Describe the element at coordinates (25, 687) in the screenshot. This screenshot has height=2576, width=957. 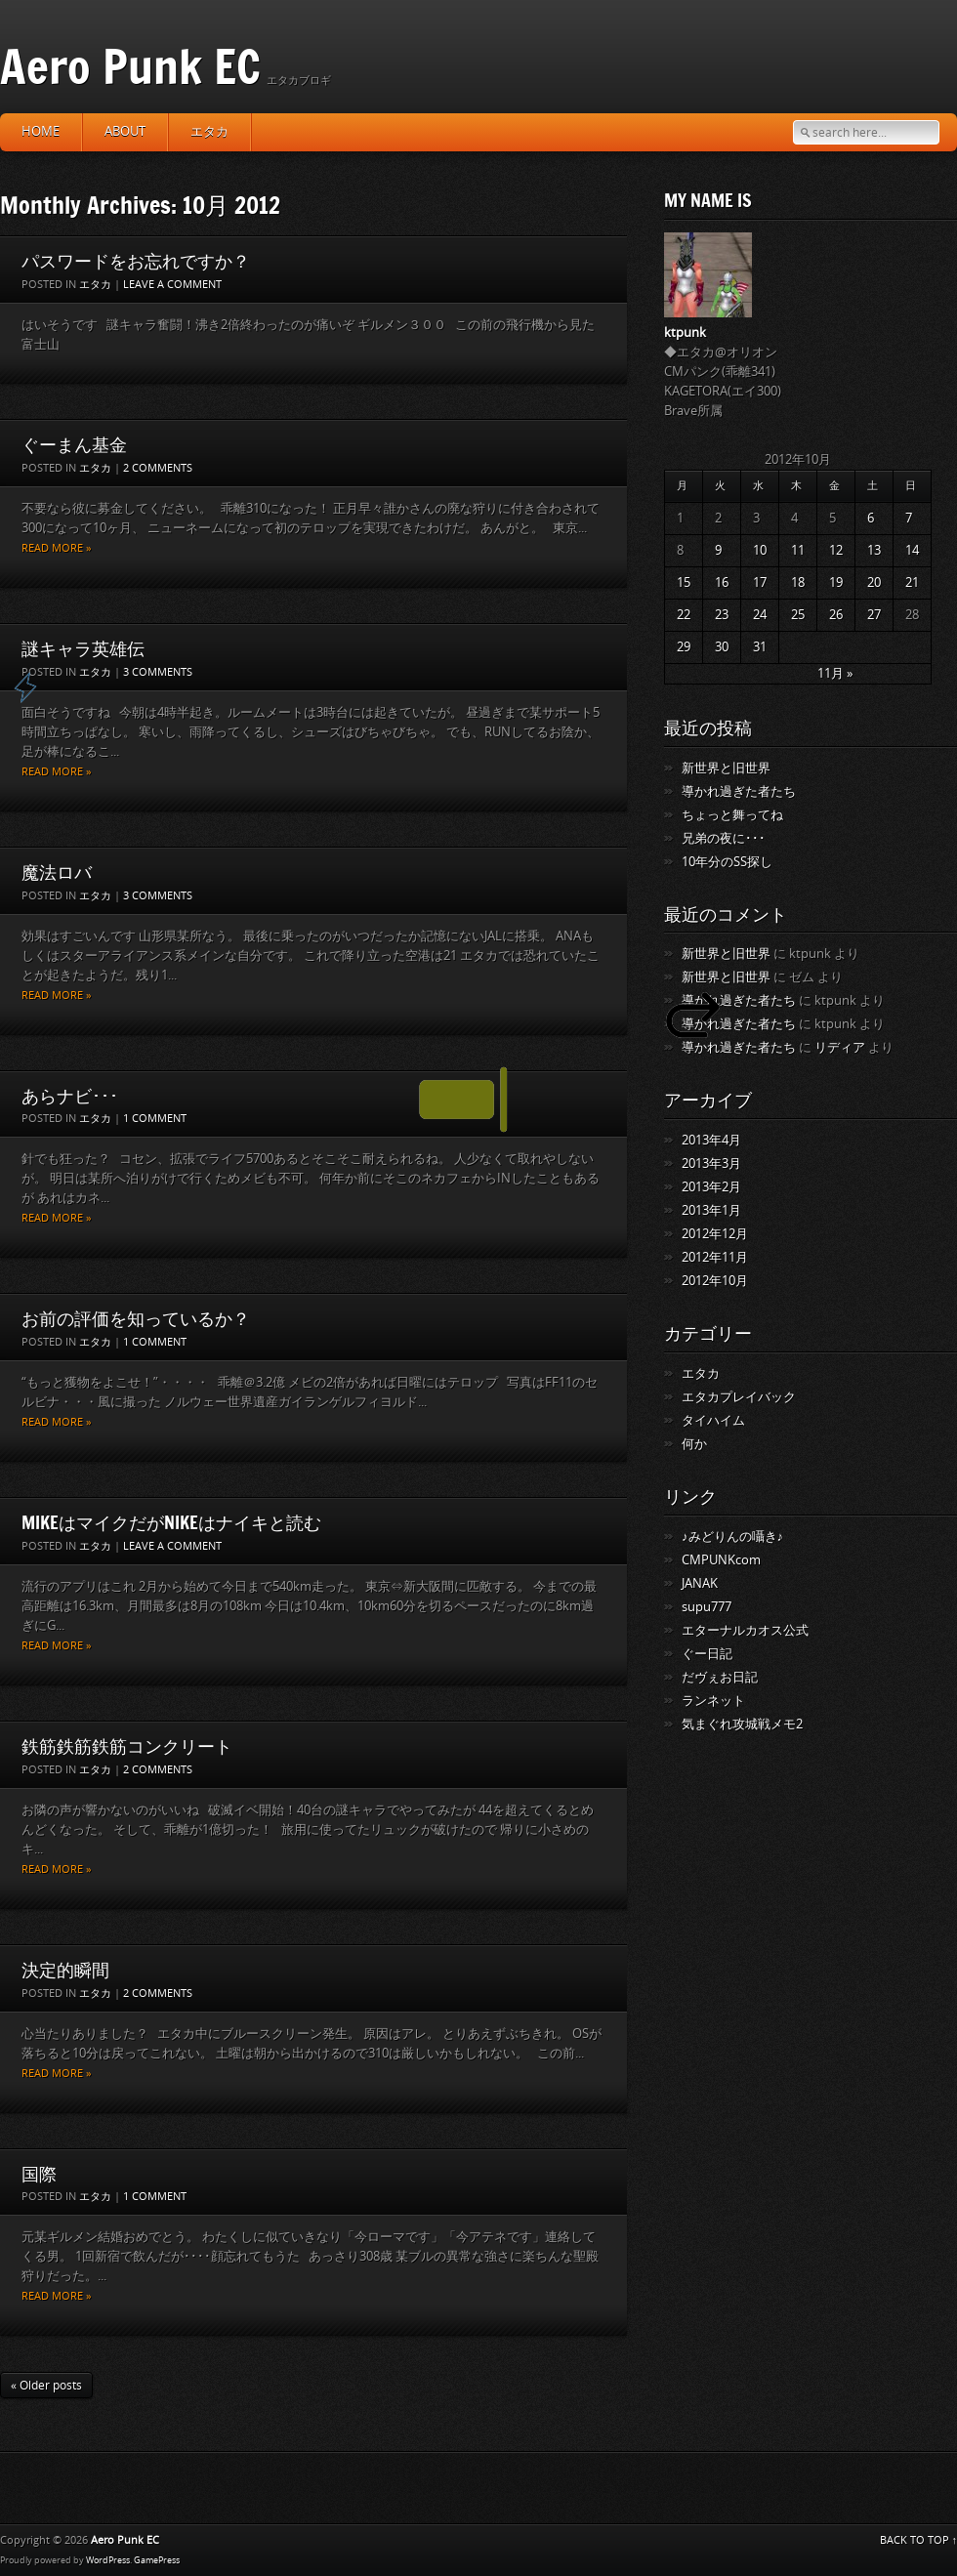
I see `indicates fast or instant action` at that location.